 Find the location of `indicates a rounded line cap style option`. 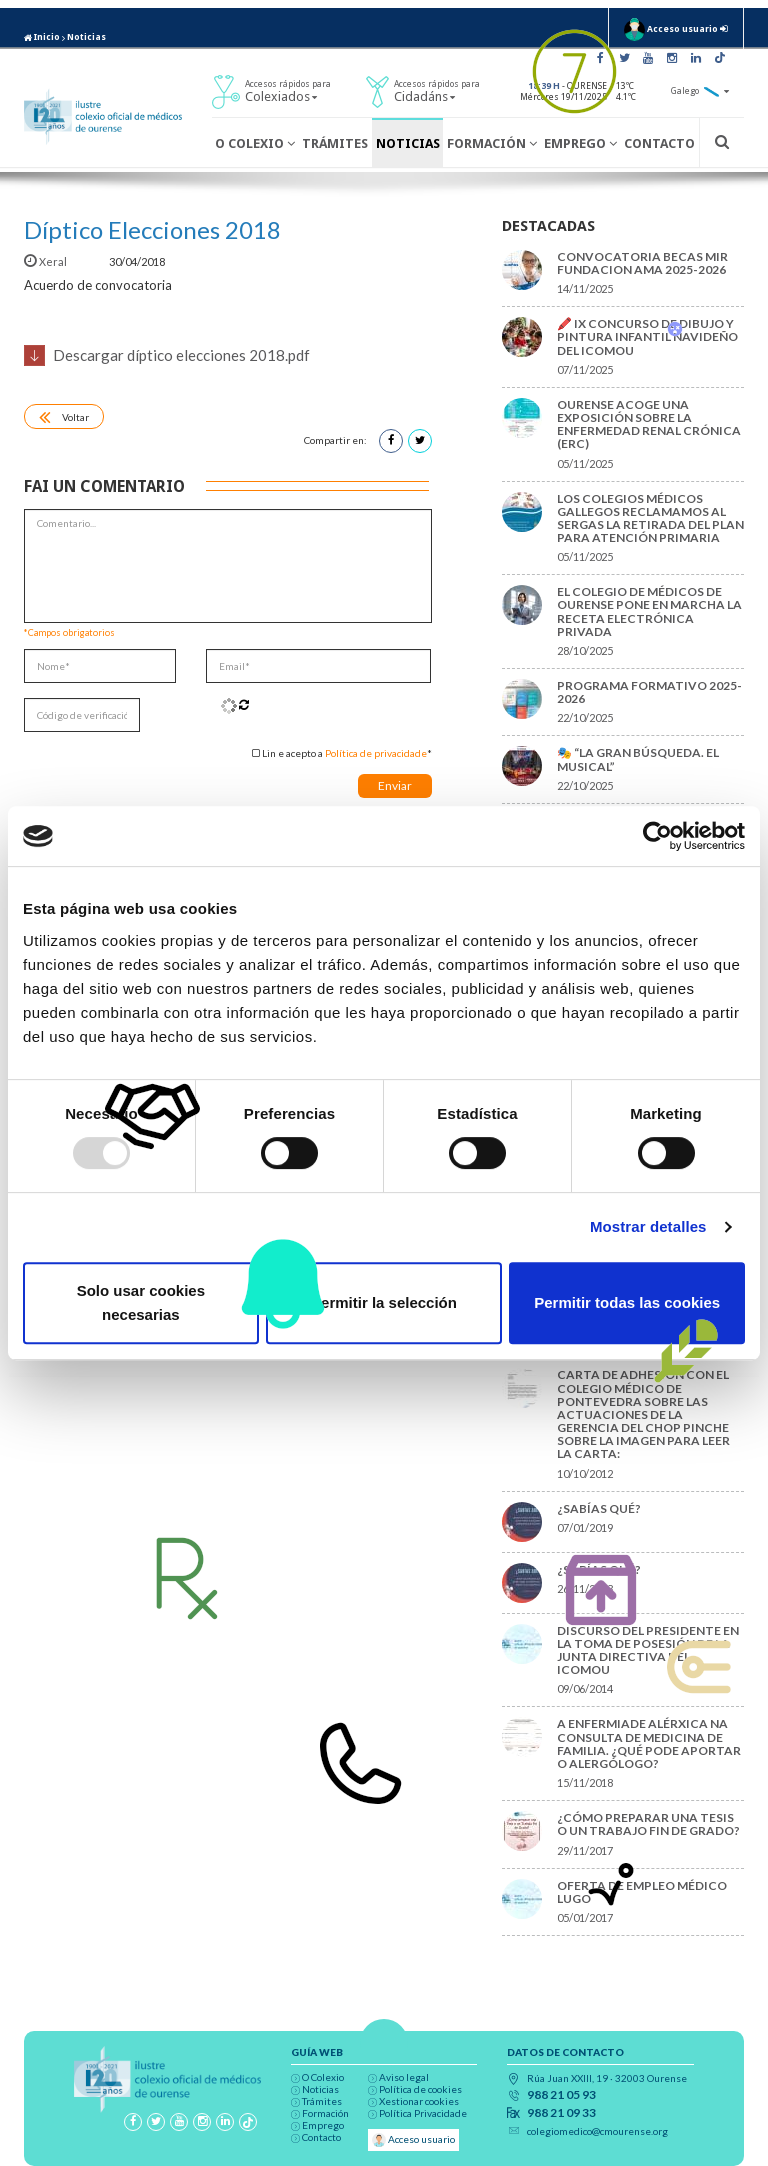

indicates a rounded line cap style option is located at coordinates (697, 1667).